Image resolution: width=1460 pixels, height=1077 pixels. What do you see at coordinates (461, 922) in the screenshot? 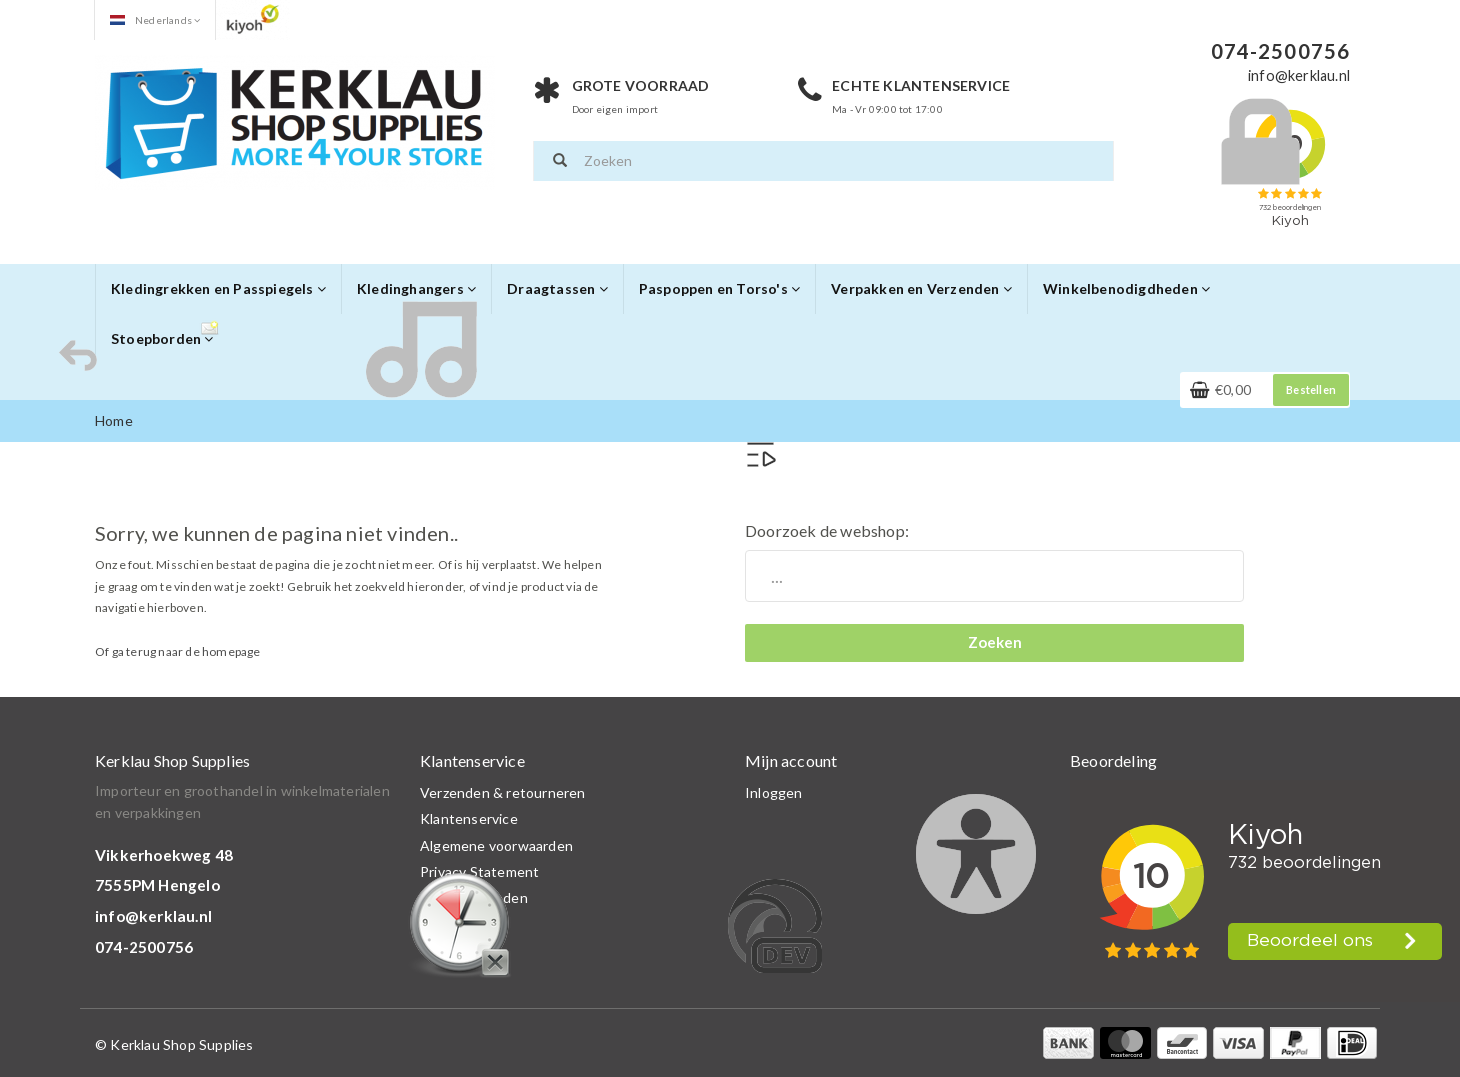
I see `indicates a missed appointment or scheduled event` at bounding box center [461, 922].